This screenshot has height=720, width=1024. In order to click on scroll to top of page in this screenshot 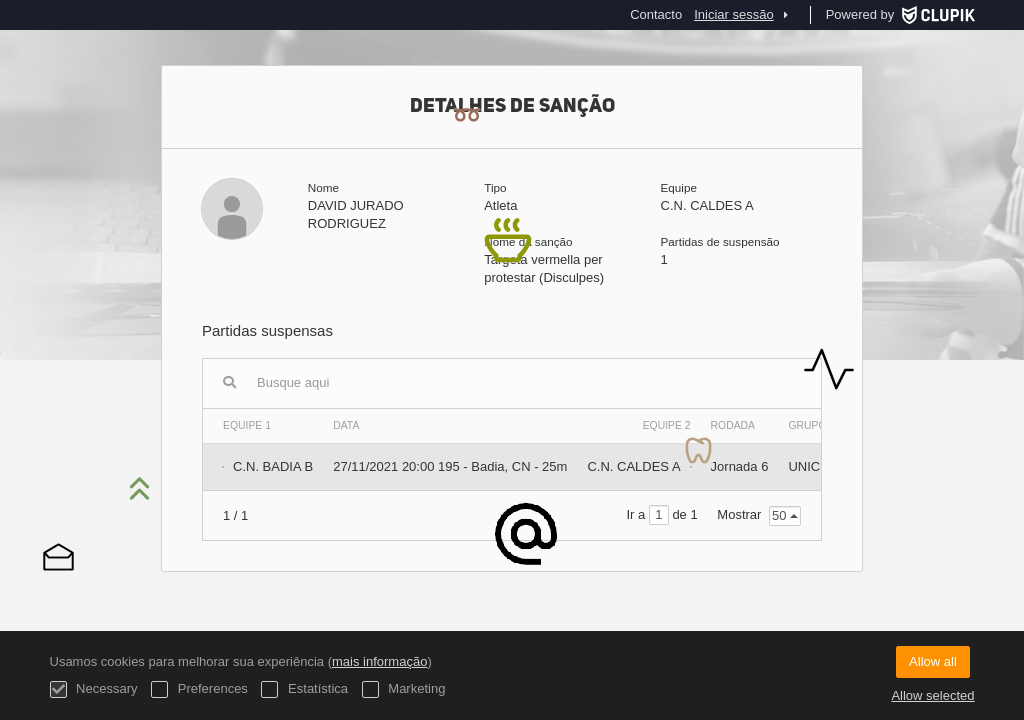, I will do `click(139, 488)`.